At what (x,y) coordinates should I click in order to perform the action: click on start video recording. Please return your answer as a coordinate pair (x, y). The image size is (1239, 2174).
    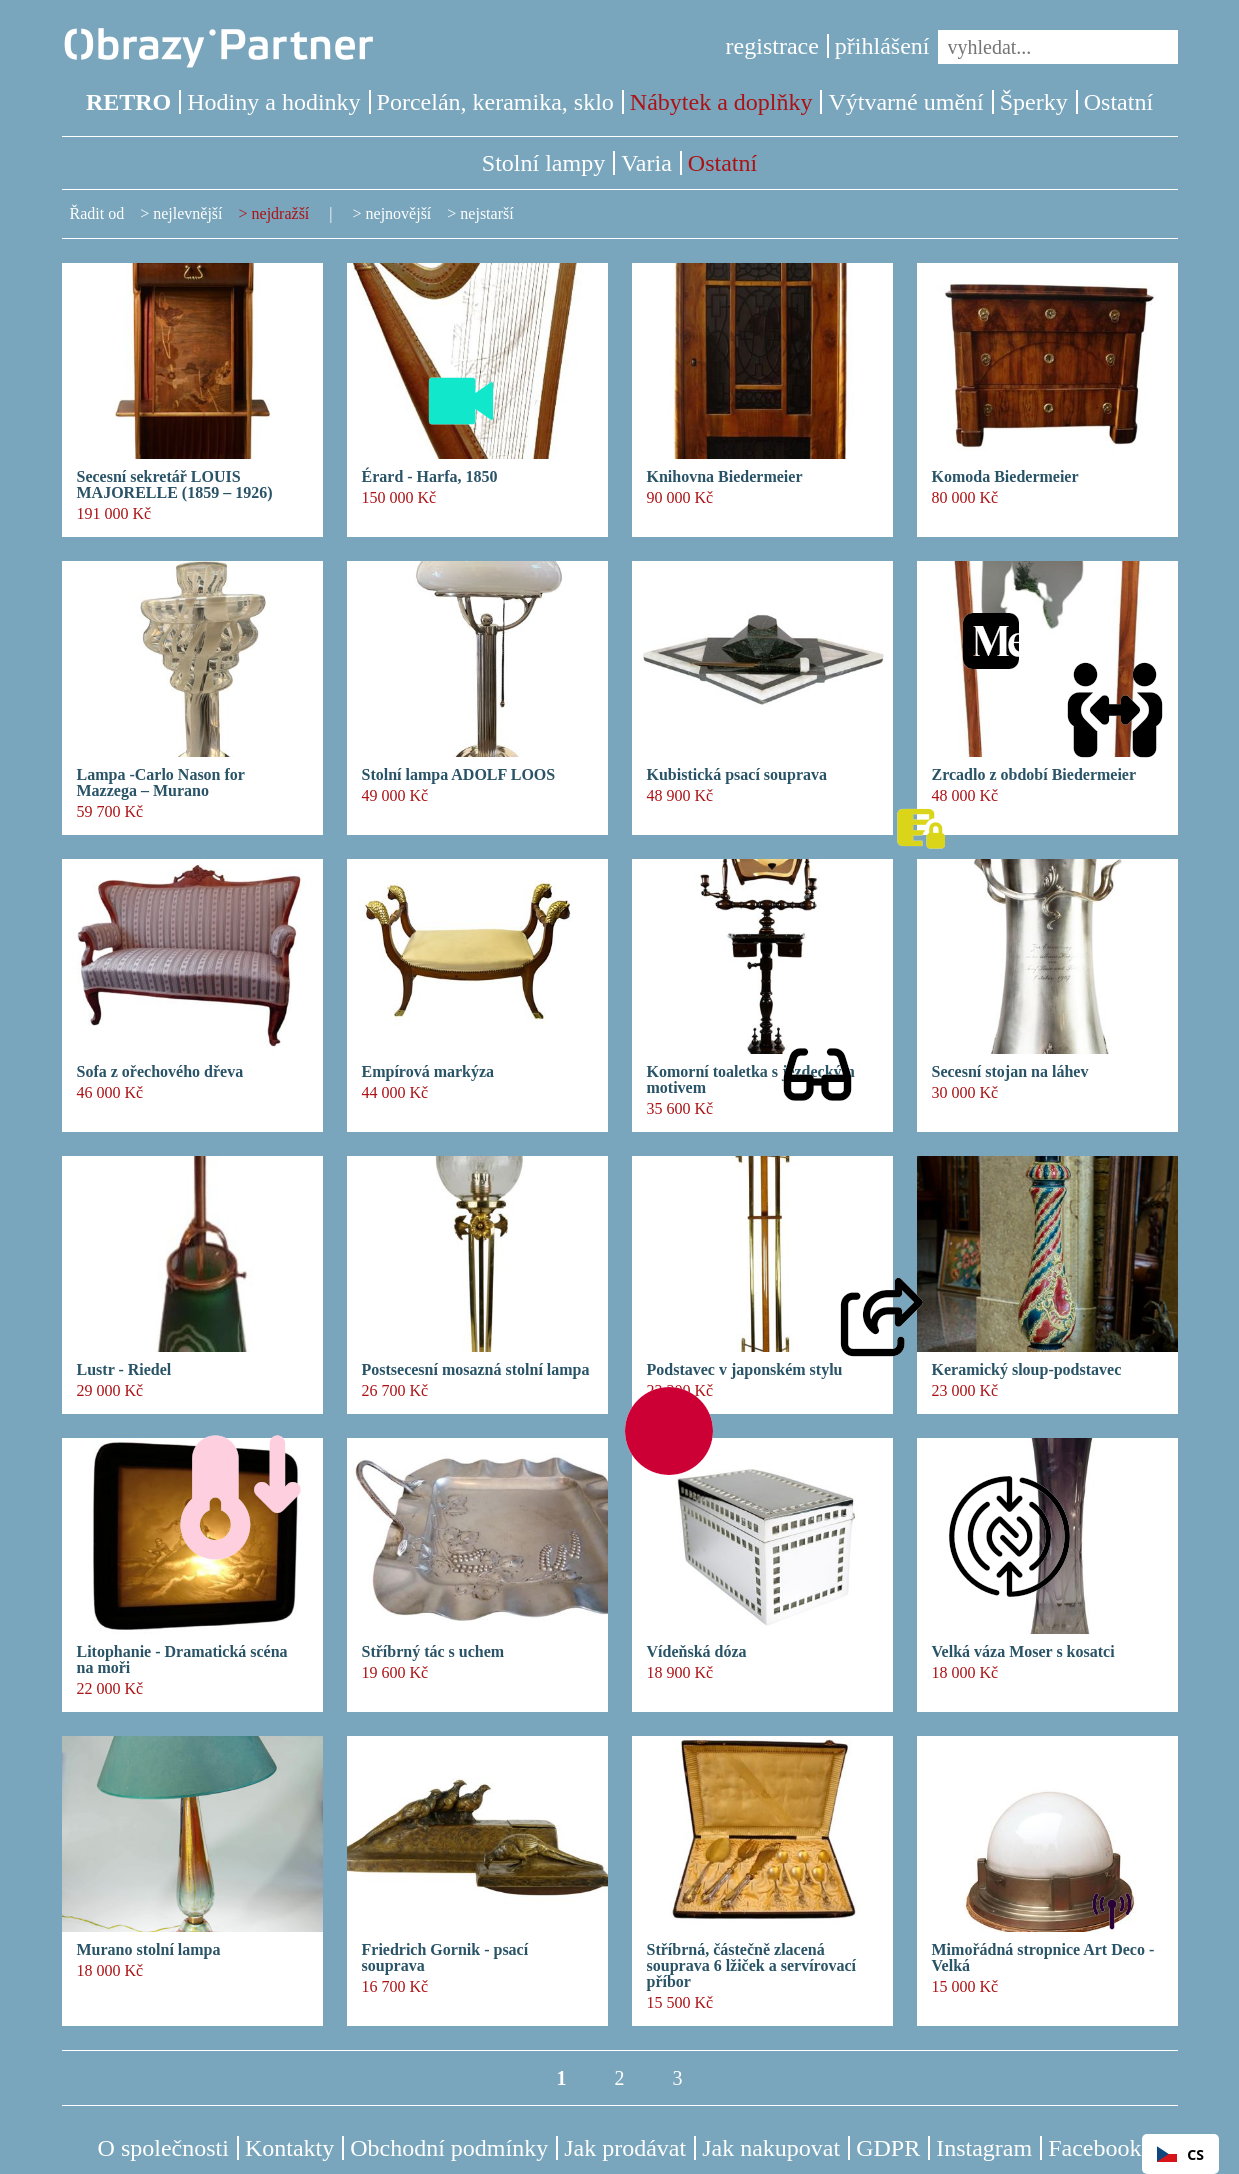
    Looking at the image, I should click on (461, 401).